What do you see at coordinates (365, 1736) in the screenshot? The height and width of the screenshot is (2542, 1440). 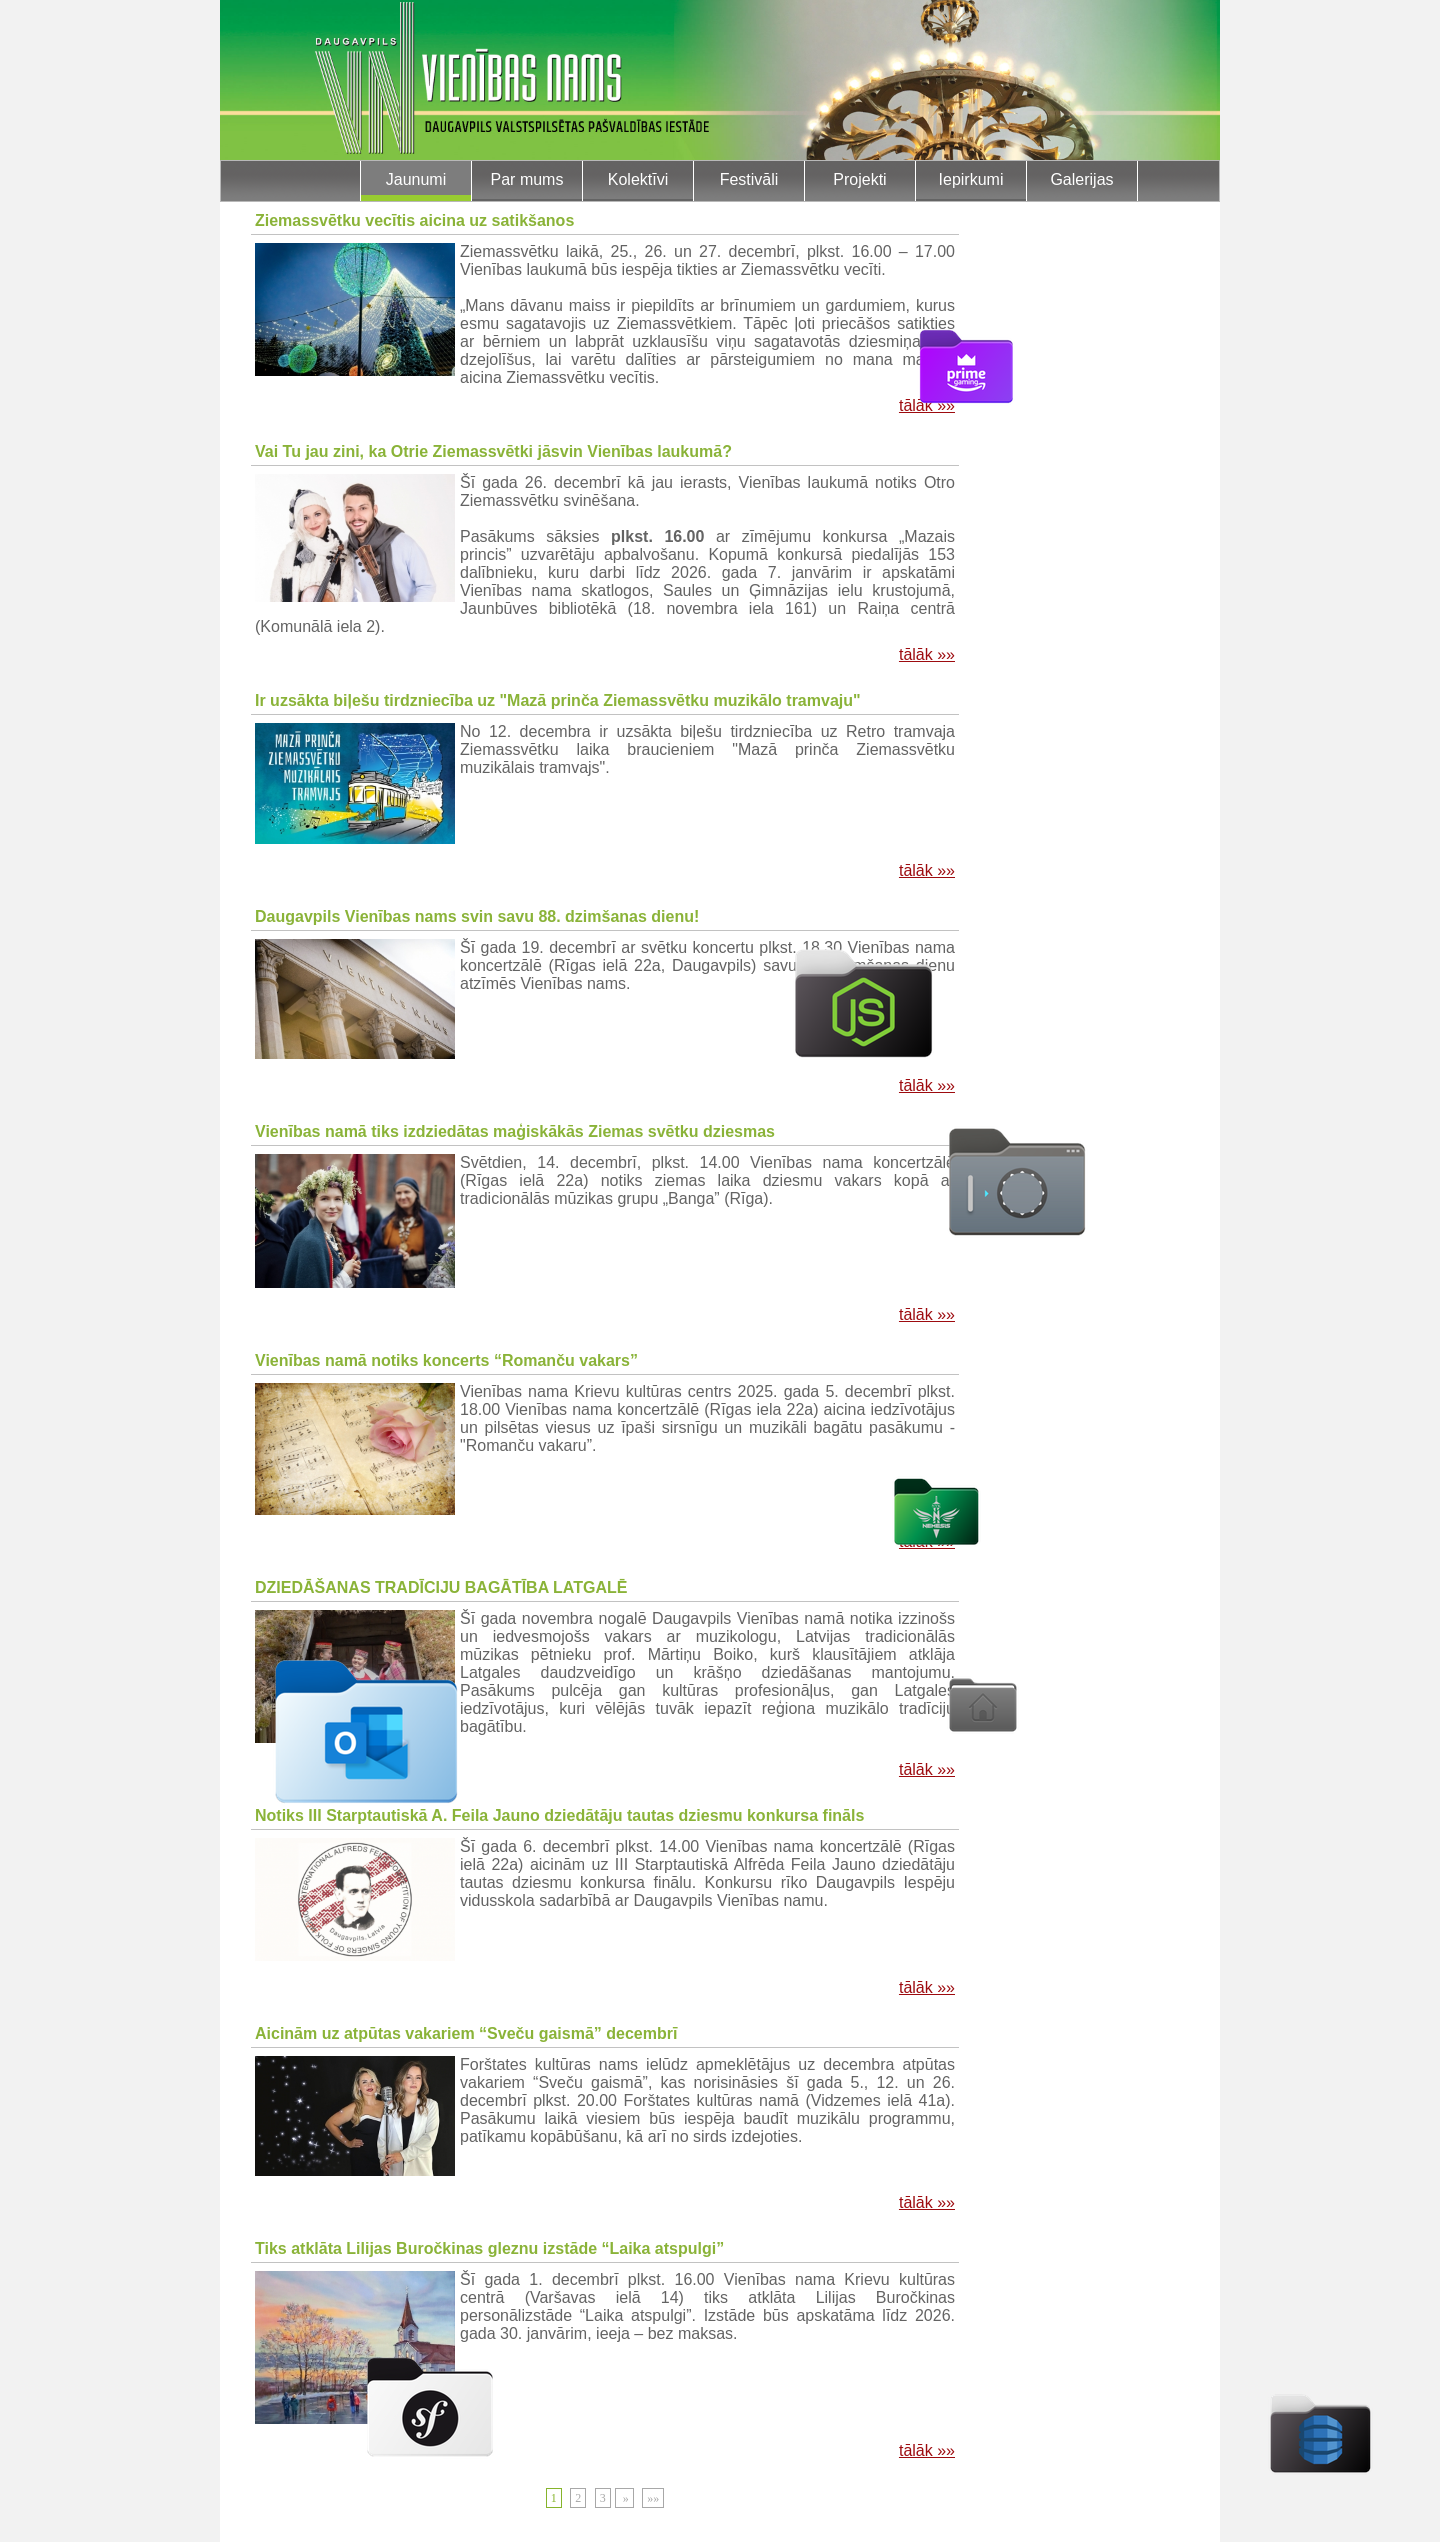 I see `open folder containing microsoft outlook files` at bounding box center [365, 1736].